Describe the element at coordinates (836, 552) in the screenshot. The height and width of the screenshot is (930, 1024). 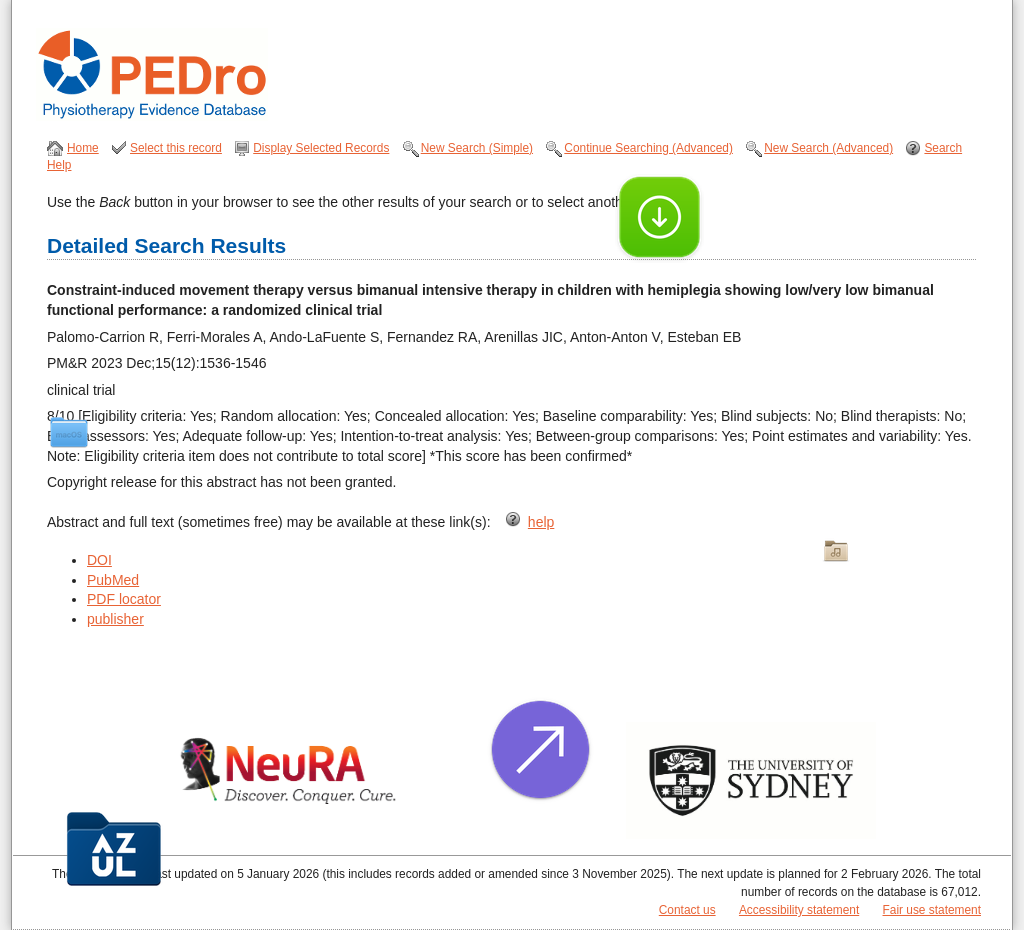
I see `open your music folder` at that location.